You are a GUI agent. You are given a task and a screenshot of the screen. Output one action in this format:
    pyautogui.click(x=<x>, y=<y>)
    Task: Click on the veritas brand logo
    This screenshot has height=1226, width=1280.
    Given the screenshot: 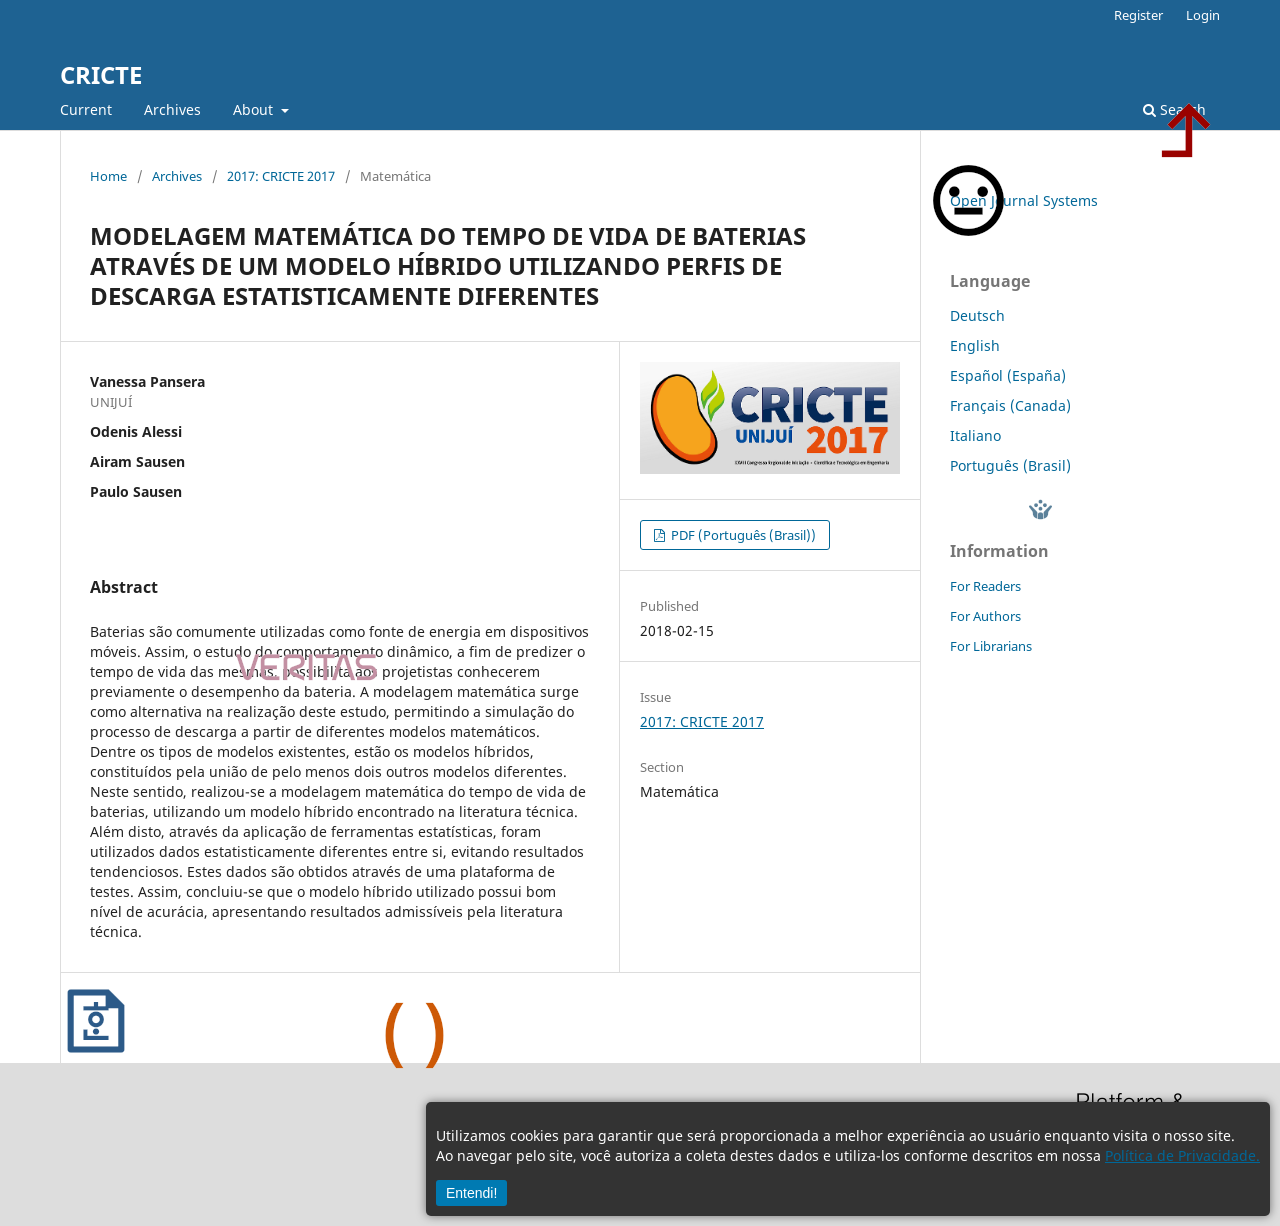 What is the action you would take?
    pyautogui.click(x=306, y=667)
    